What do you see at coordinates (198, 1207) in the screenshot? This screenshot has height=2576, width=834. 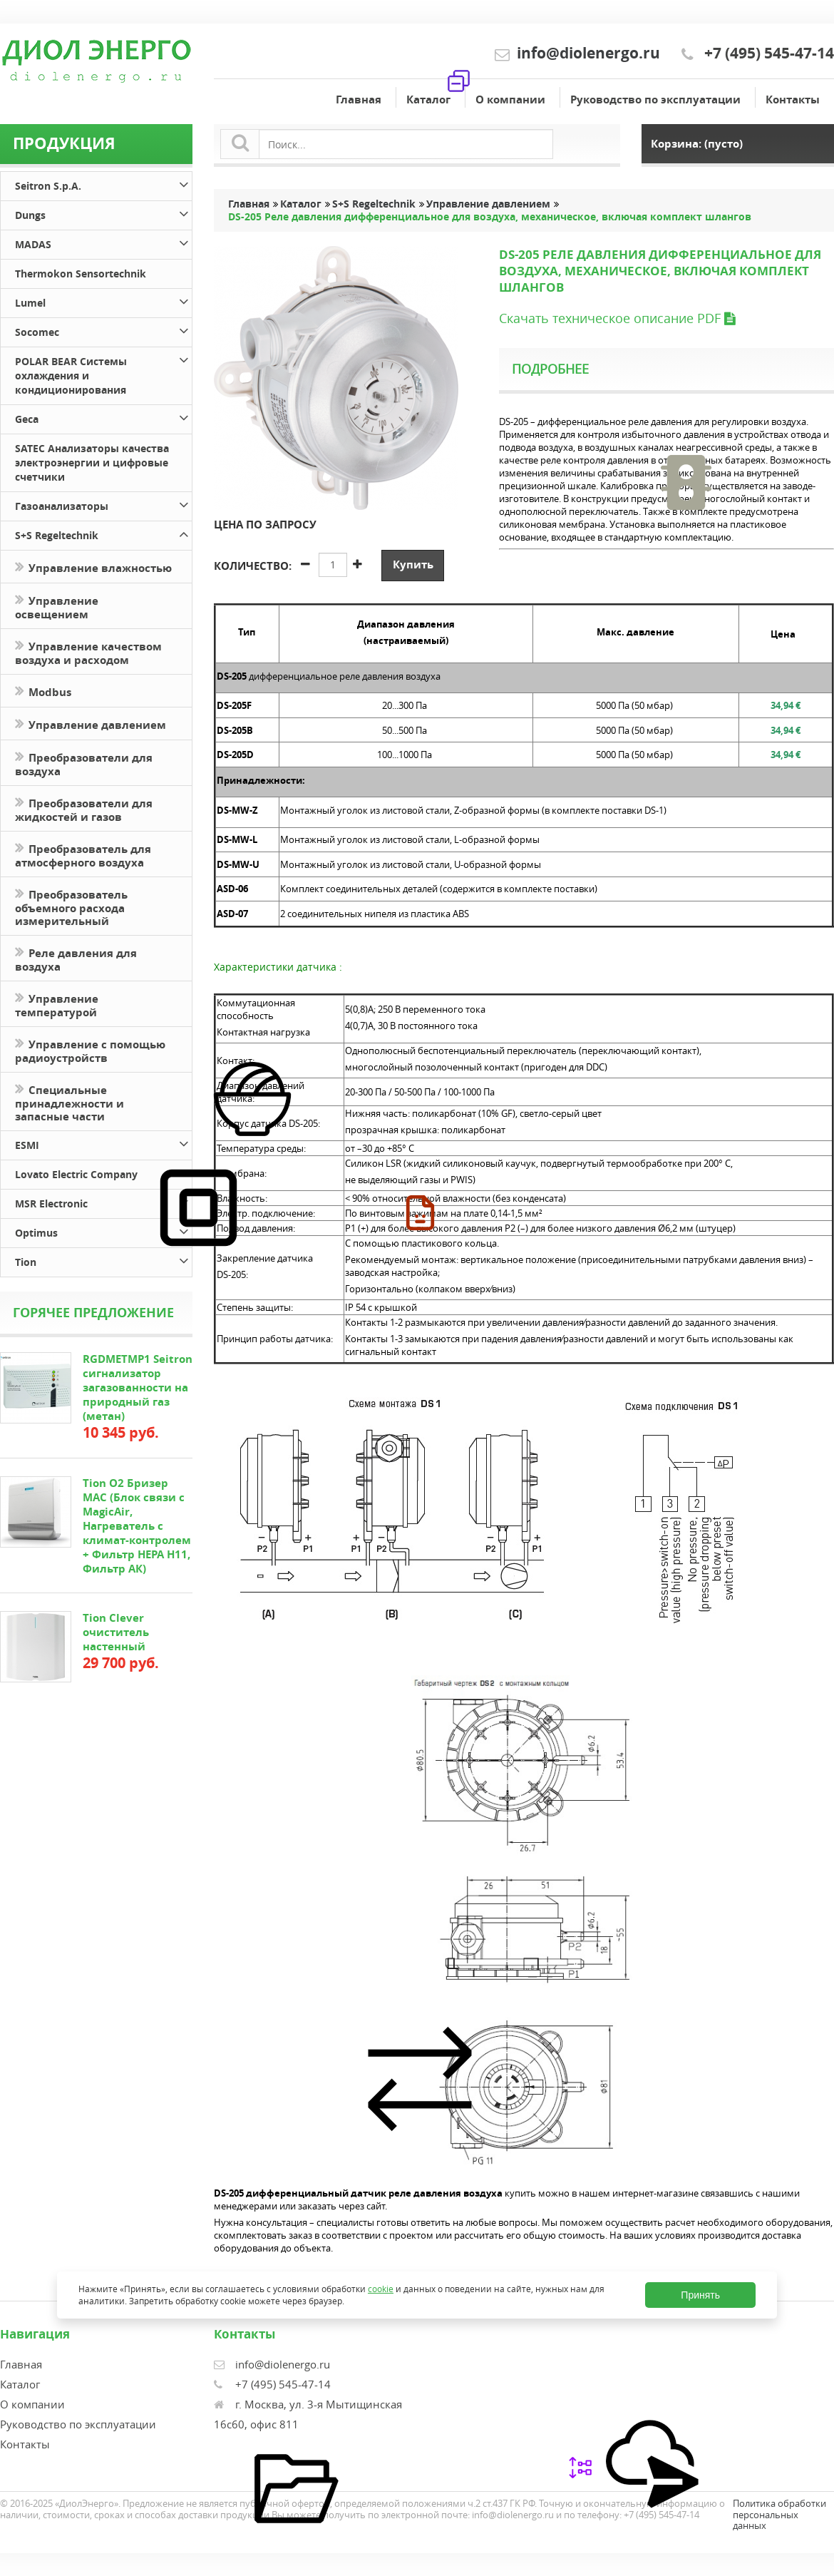 I see `nested container or frame element` at bounding box center [198, 1207].